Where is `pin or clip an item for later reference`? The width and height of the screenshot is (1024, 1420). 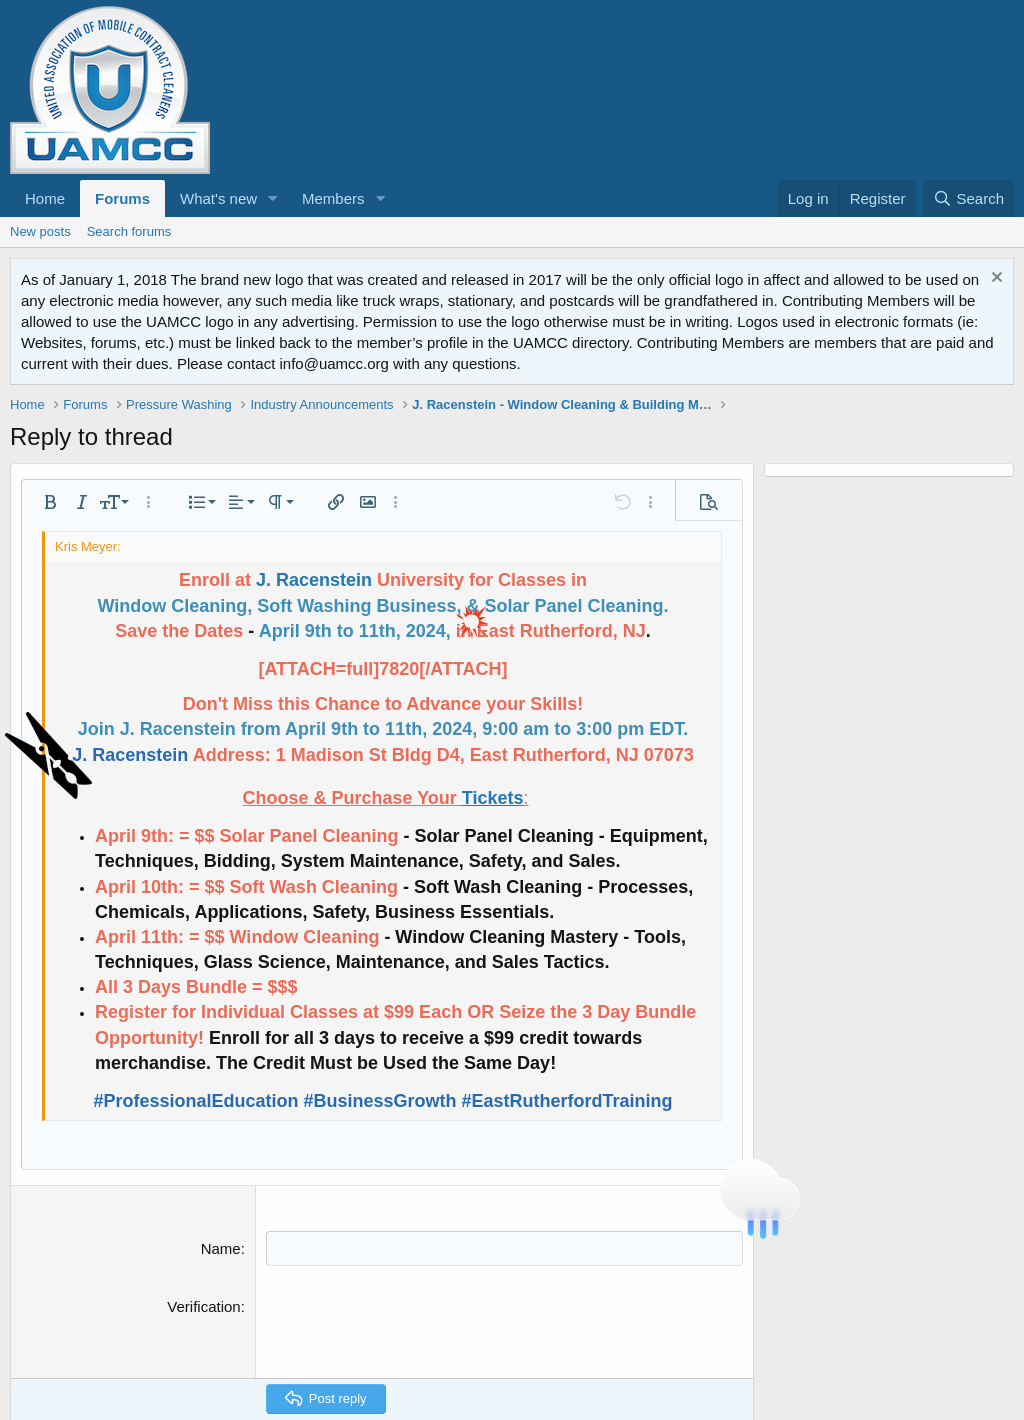 pin or clip an item for later reference is located at coordinates (48, 755).